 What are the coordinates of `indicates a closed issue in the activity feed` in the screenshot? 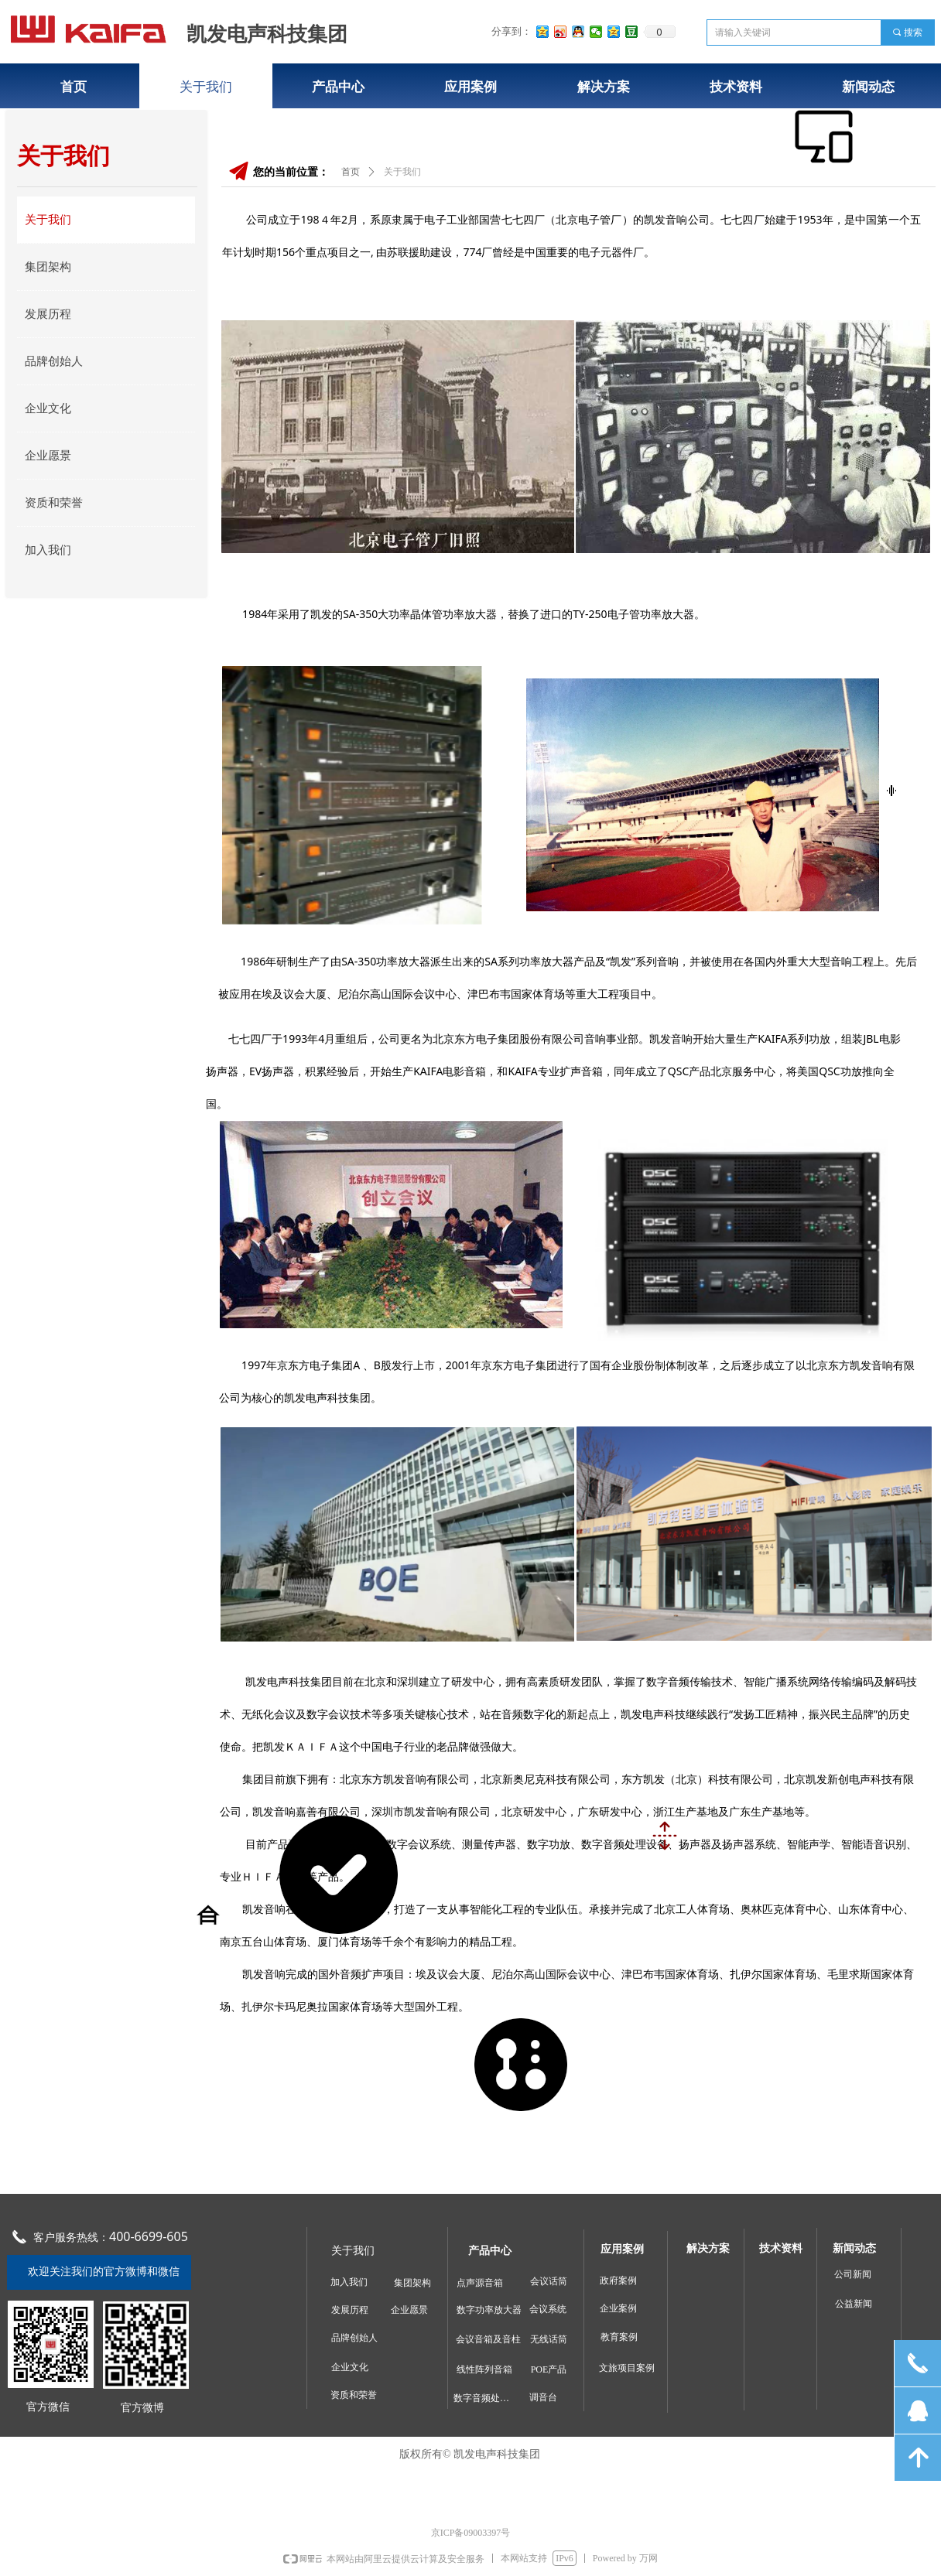 It's located at (338, 1874).